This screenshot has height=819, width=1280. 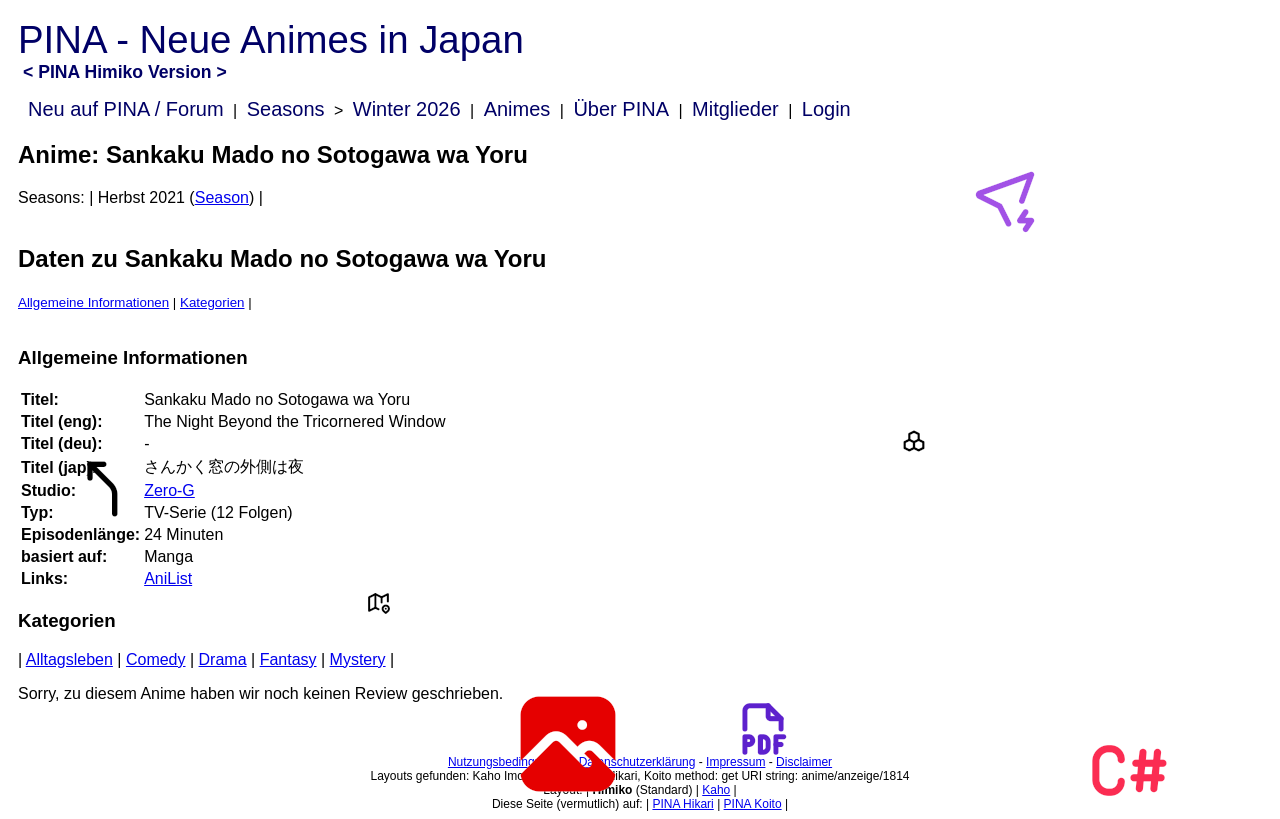 What do you see at coordinates (763, 729) in the screenshot?
I see `indicates a PDF file type` at bounding box center [763, 729].